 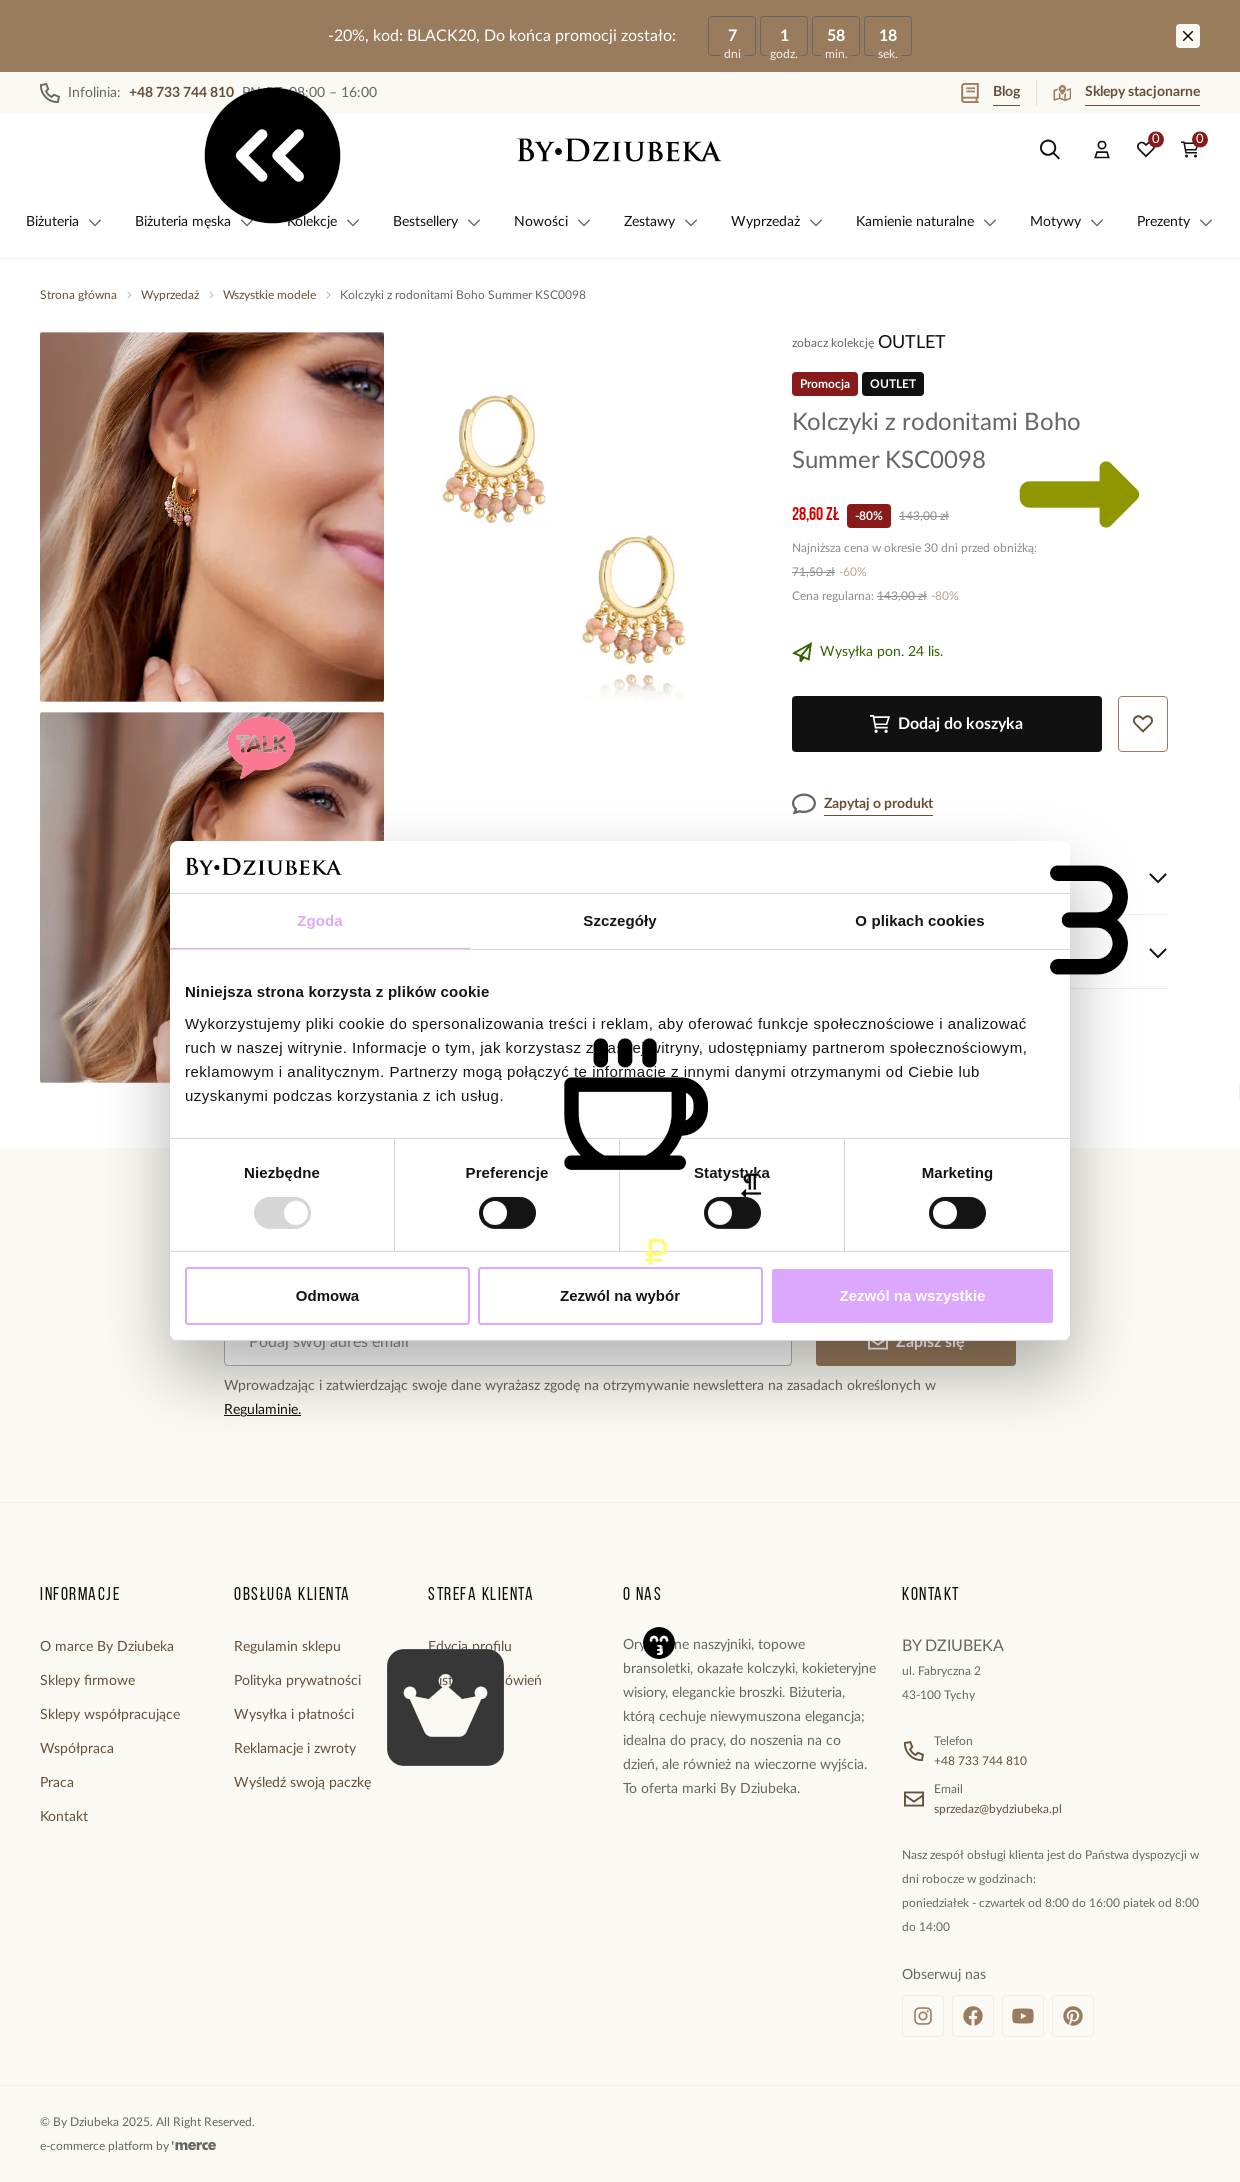 I want to click on send a kiss or affectionate reaction, so click(x=659, y=1643).